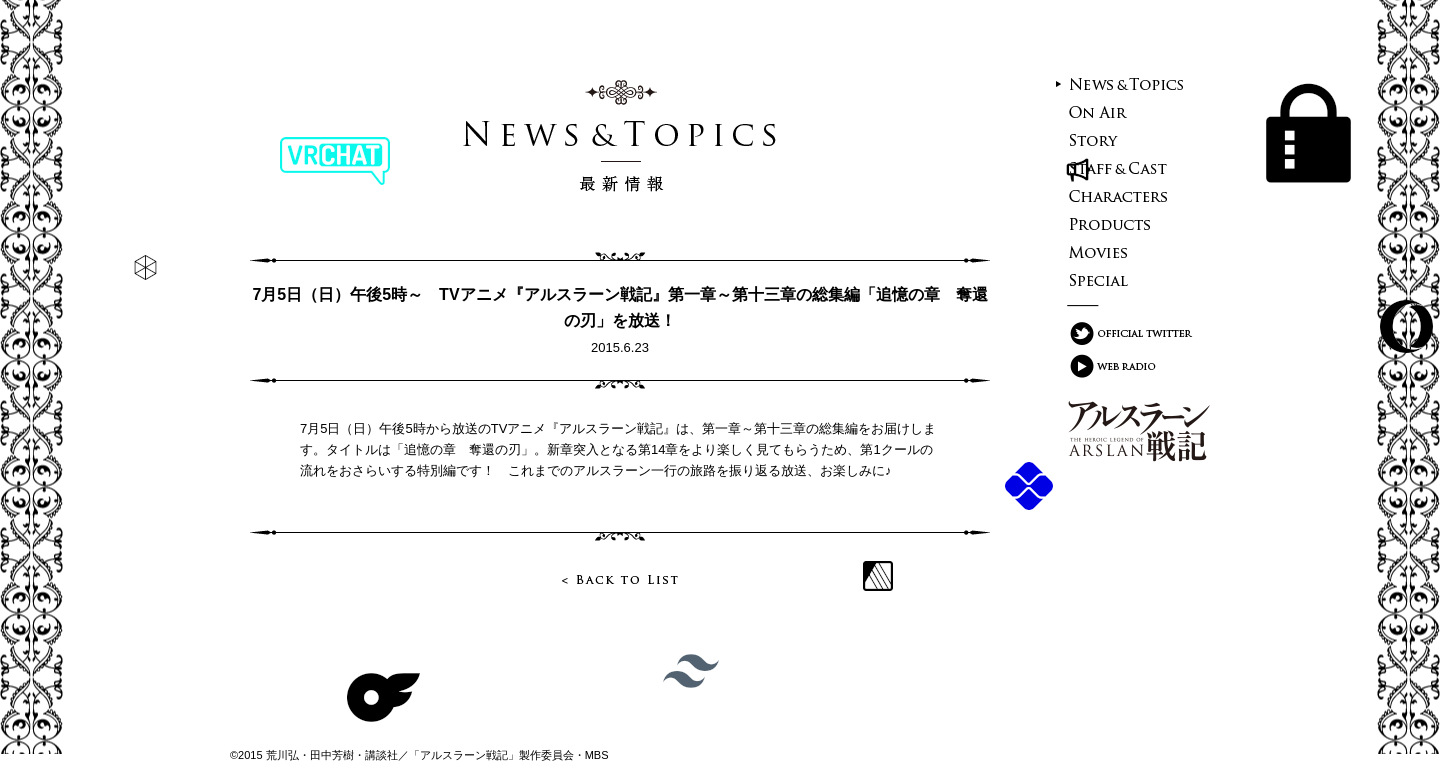 The image size is (1440, 775). Describe the element at coordinates (1406, 326) in the screenshot. I see `open Opera browser` at that location.